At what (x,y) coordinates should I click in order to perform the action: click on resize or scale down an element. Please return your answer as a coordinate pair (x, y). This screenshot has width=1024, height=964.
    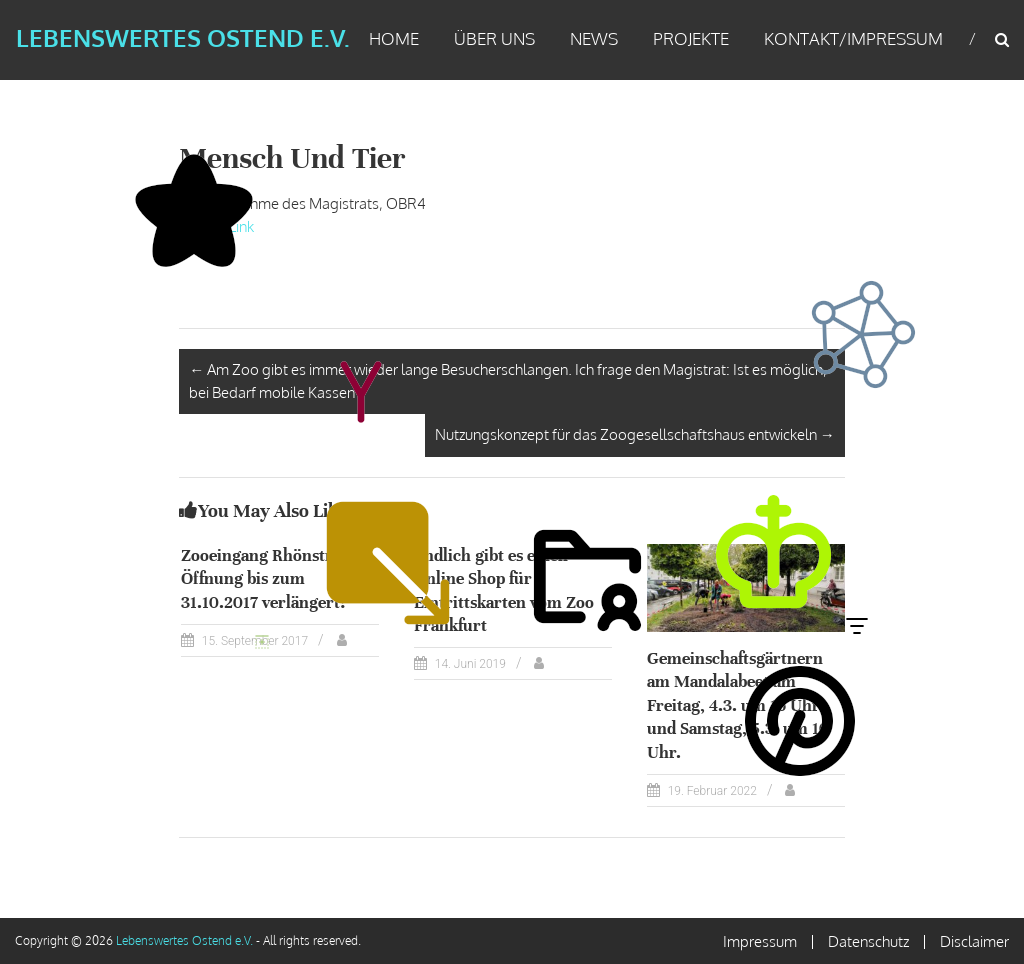
    Looking at the image, I should click on (388, 563).